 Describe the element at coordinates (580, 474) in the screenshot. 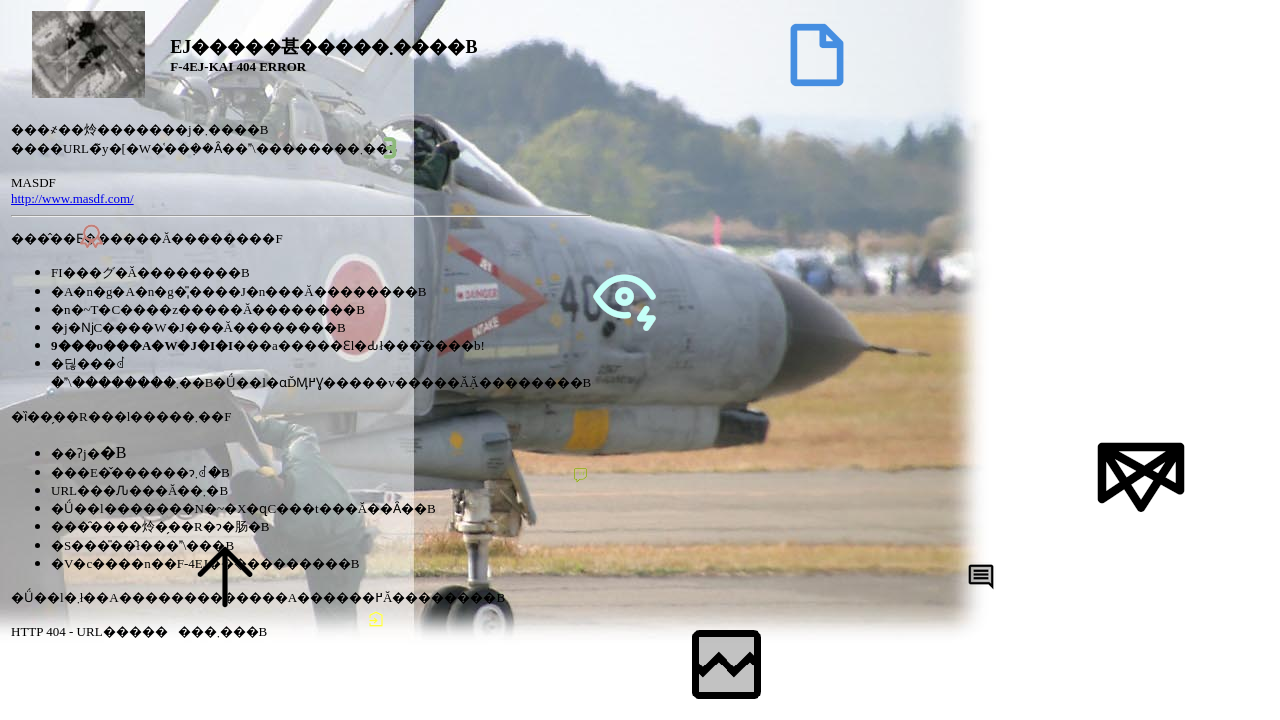

I see `open Twitch app` at that location.